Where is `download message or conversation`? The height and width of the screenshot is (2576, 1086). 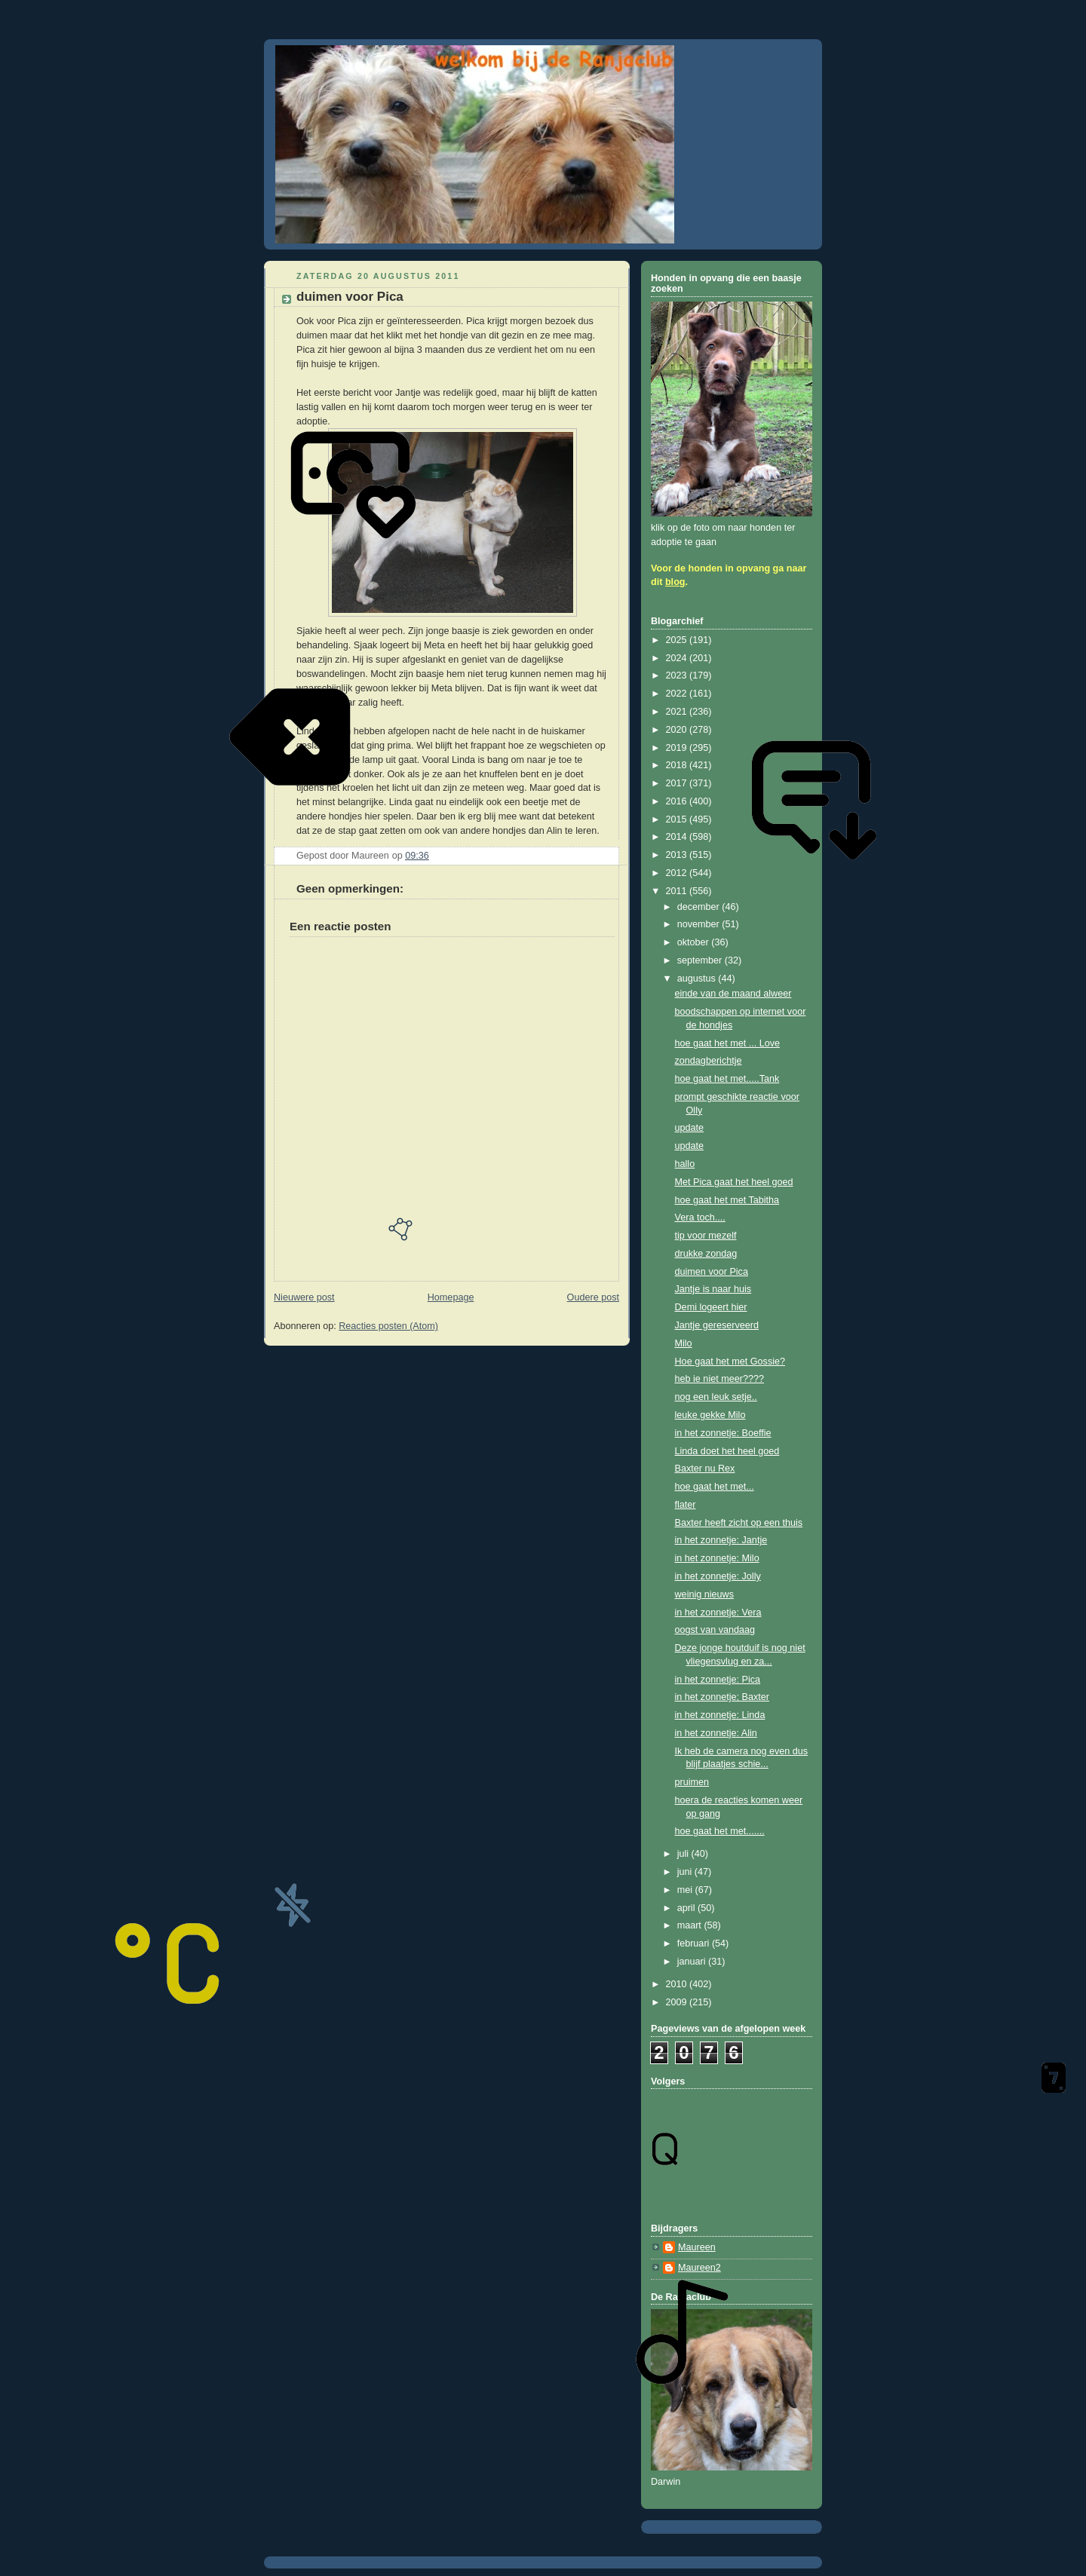 download message or conversation is located at coordinates (811, 794).